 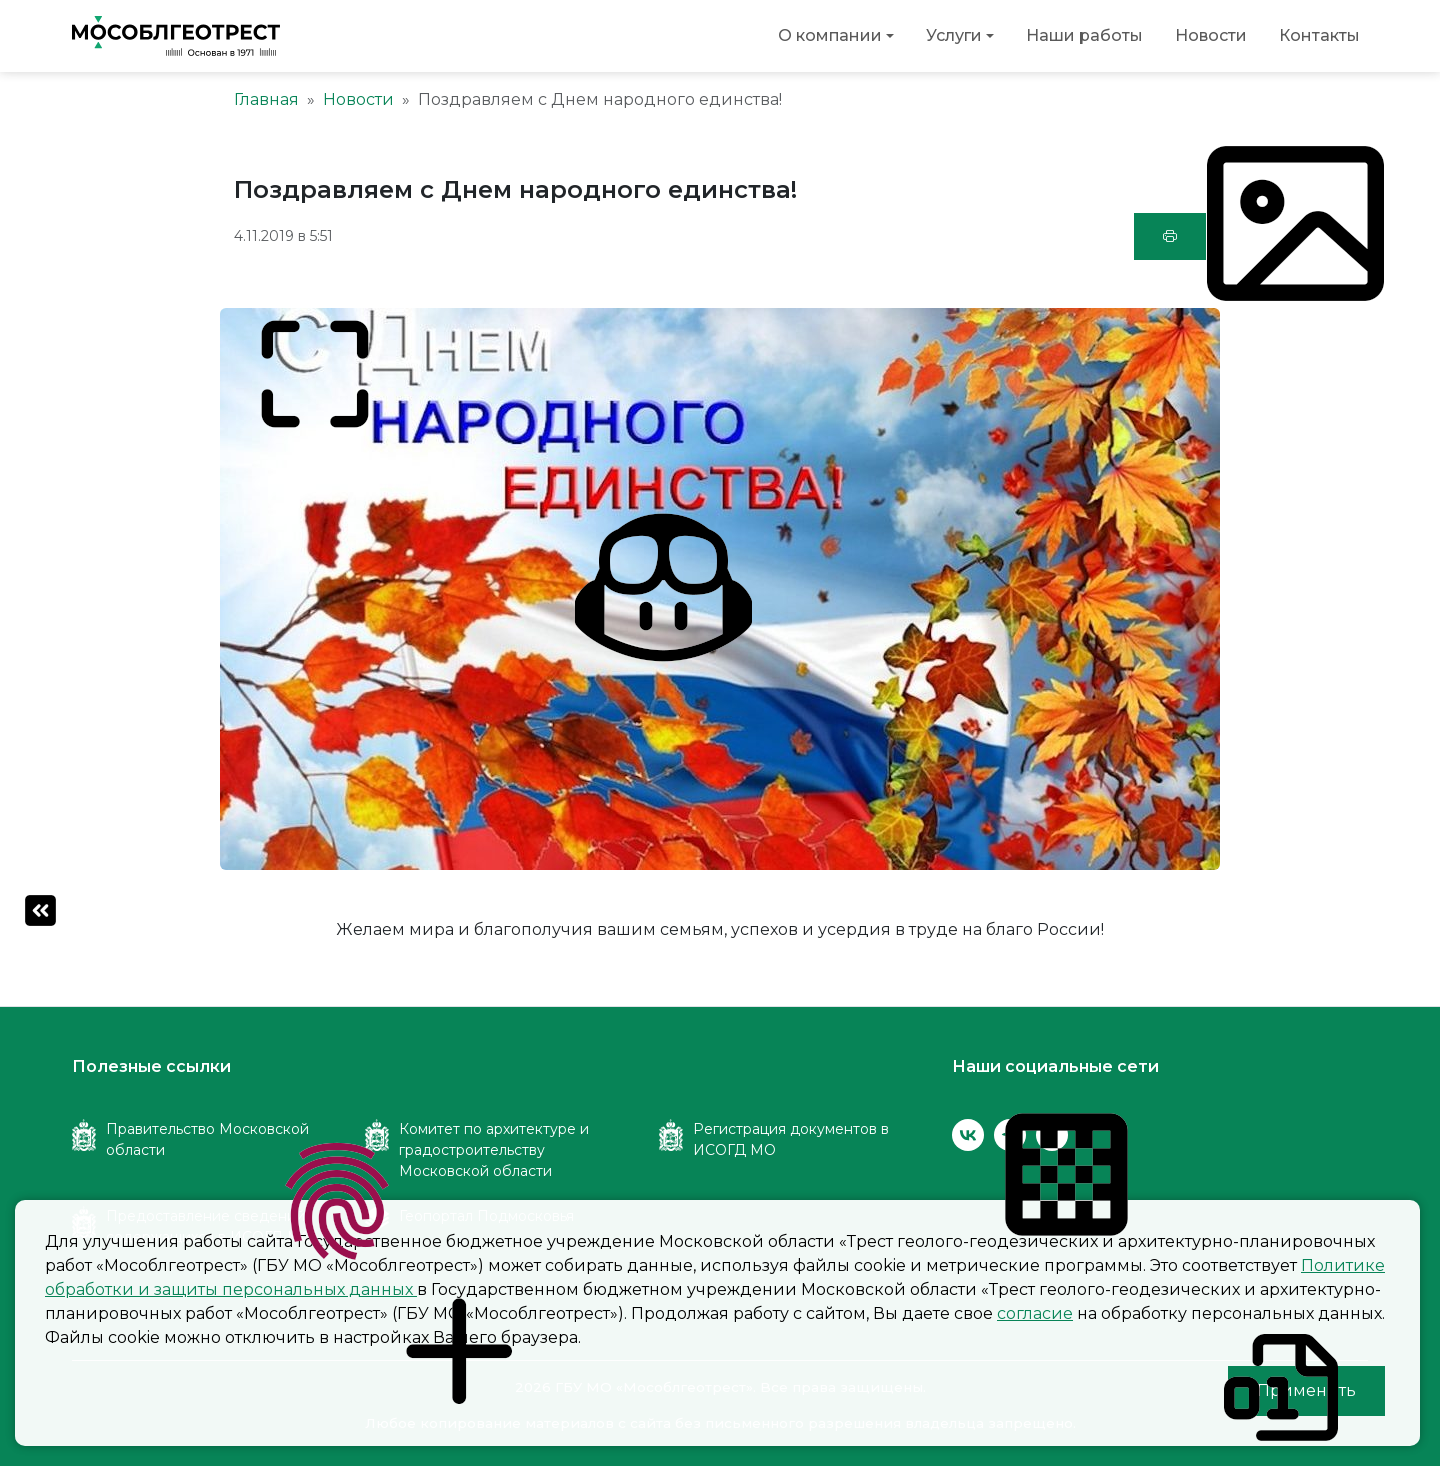 I want to click on view media file, so click(x=1295, y=223).